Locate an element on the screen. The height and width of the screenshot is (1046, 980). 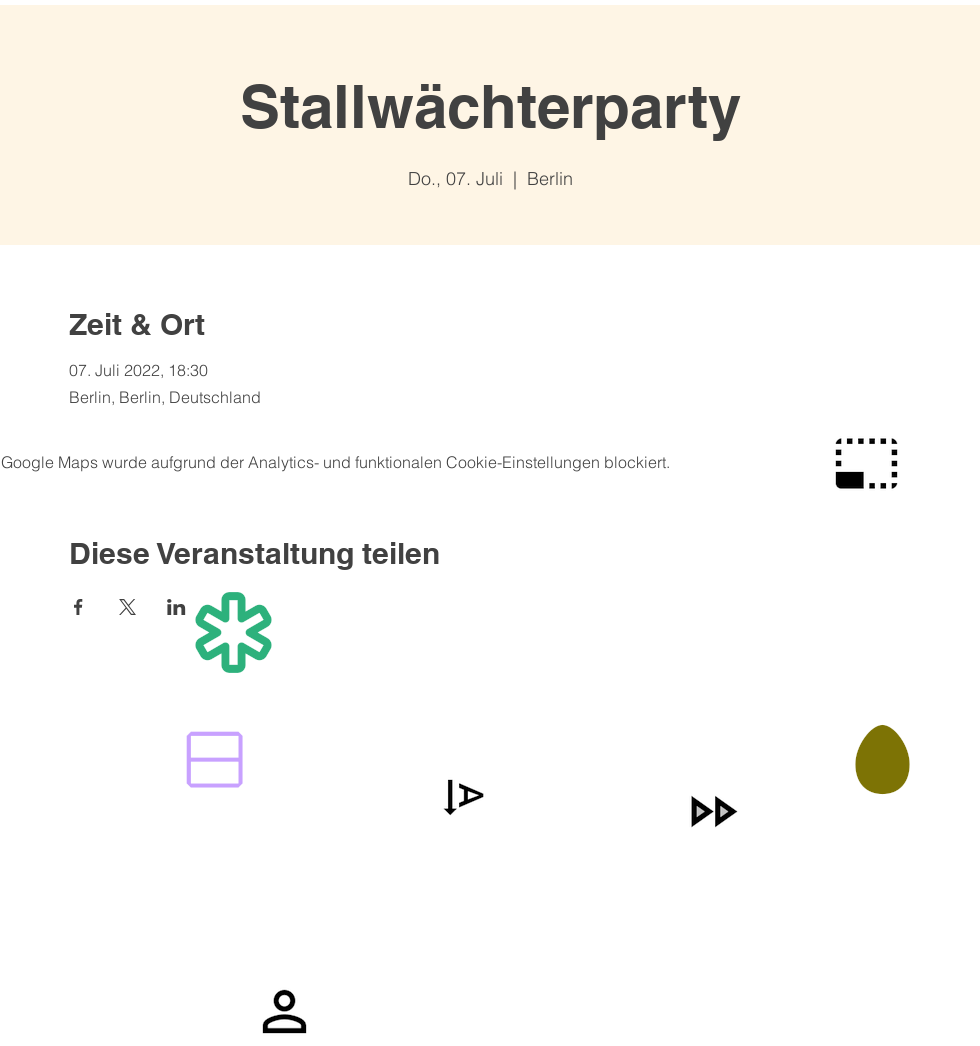
view your profile is located at coordinates (284, 1011).